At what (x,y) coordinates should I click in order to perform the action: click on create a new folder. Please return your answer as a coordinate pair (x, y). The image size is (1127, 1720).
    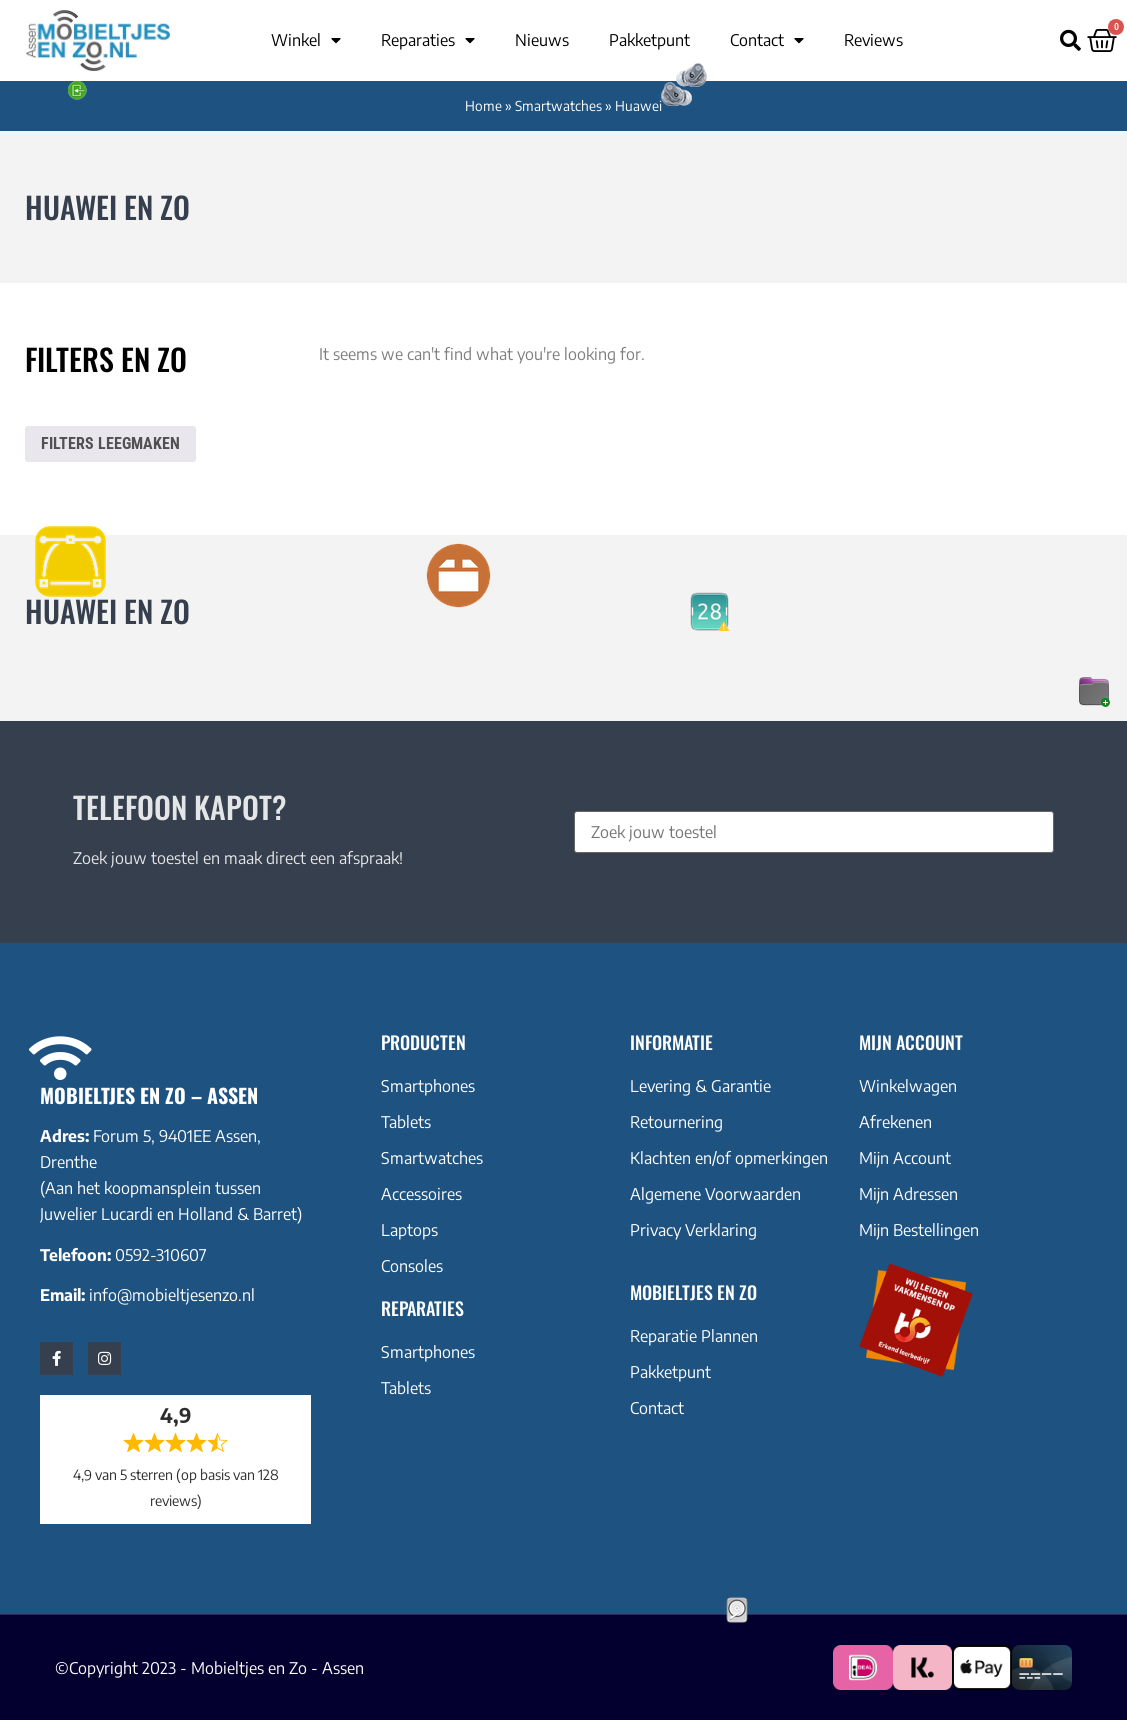
    Looking at the image, I should click on (1094, 691).